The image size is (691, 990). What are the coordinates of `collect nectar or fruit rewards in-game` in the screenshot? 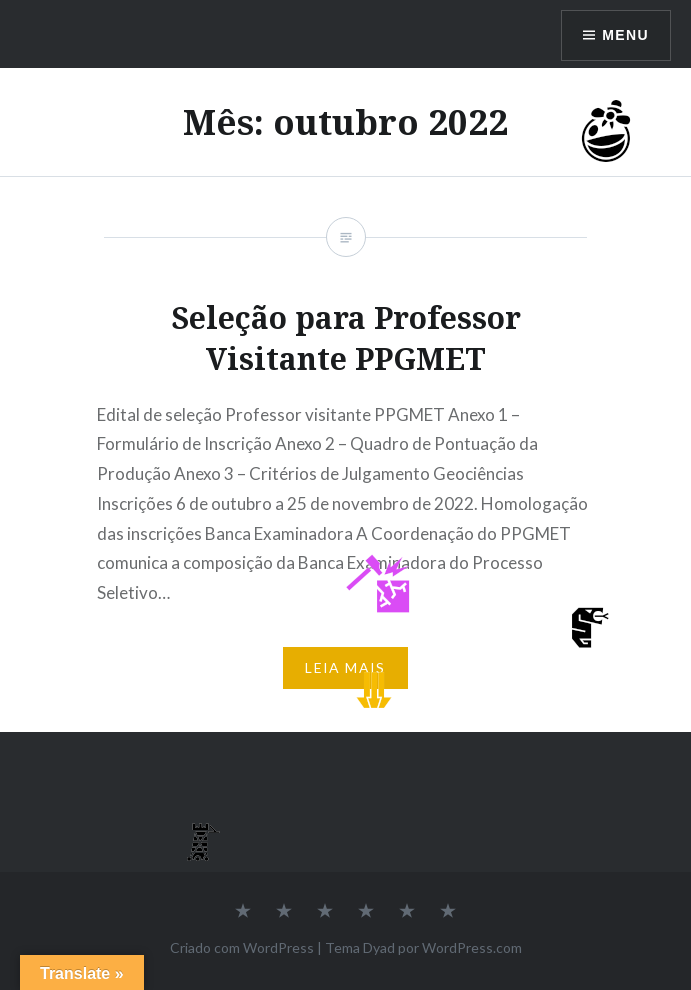 It's located at (606, 131).